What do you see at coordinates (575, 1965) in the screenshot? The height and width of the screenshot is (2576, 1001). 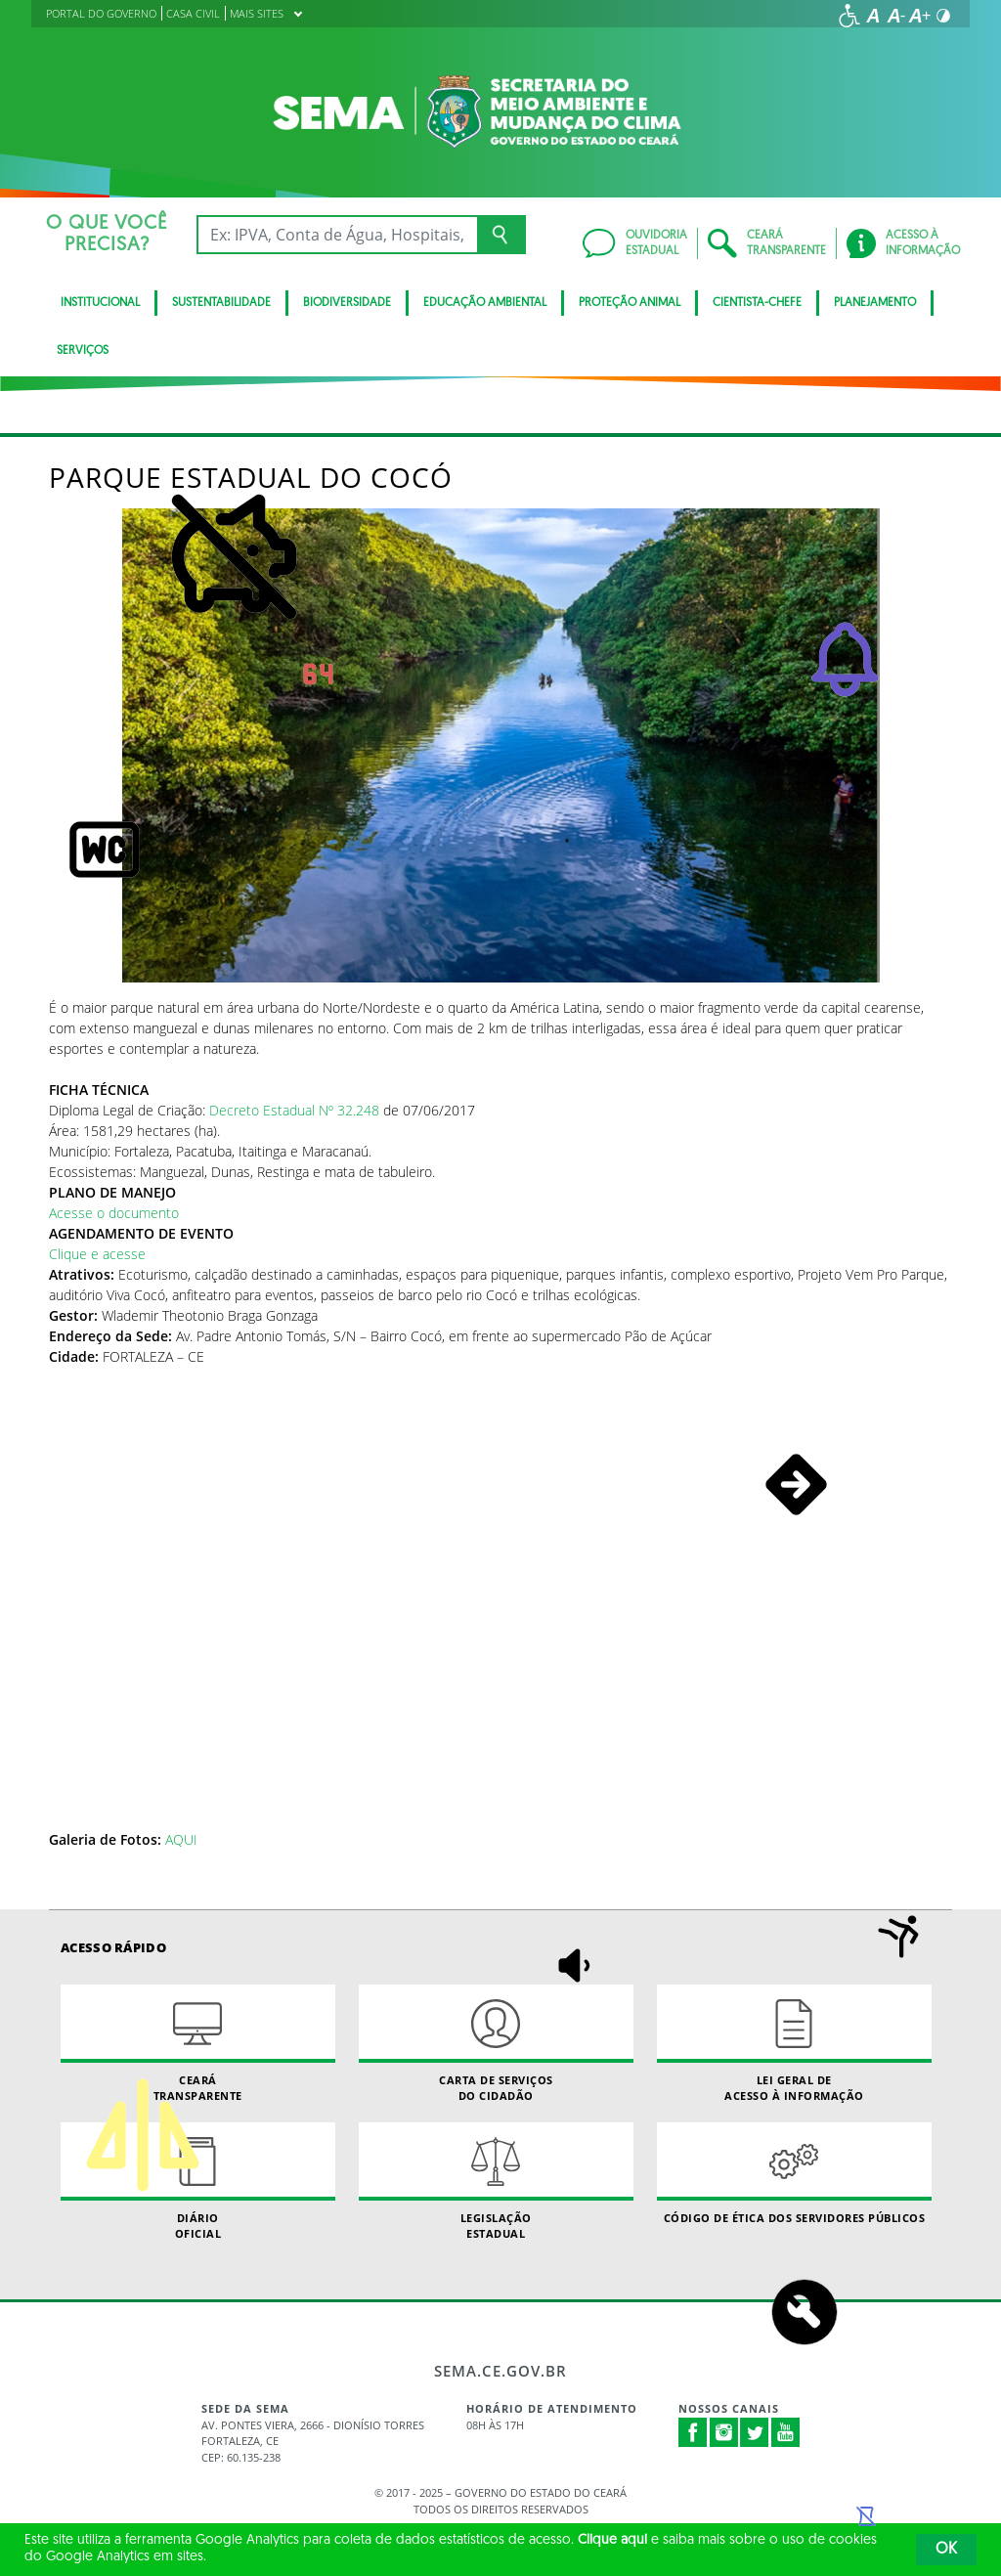 I see `adjust audio to low volume` at bounding box center [575, 1965].